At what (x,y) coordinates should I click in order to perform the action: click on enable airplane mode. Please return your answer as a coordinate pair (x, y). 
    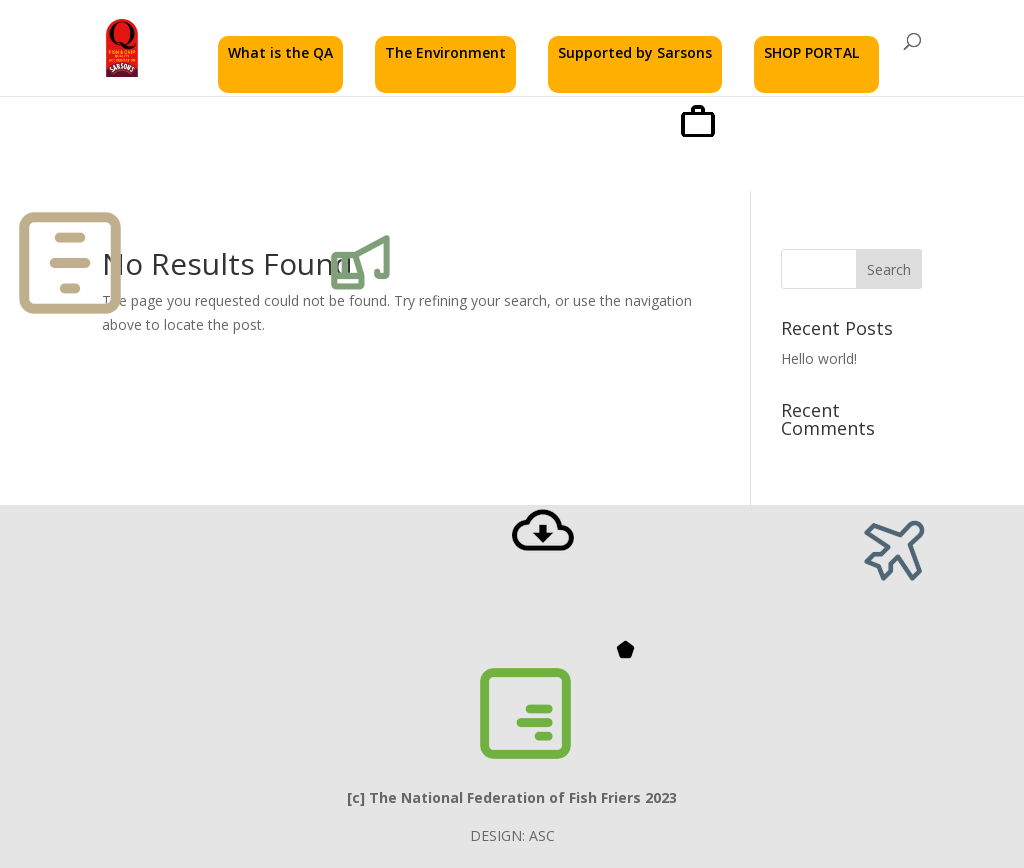
    Looking at the image, I should click on (895, 549).